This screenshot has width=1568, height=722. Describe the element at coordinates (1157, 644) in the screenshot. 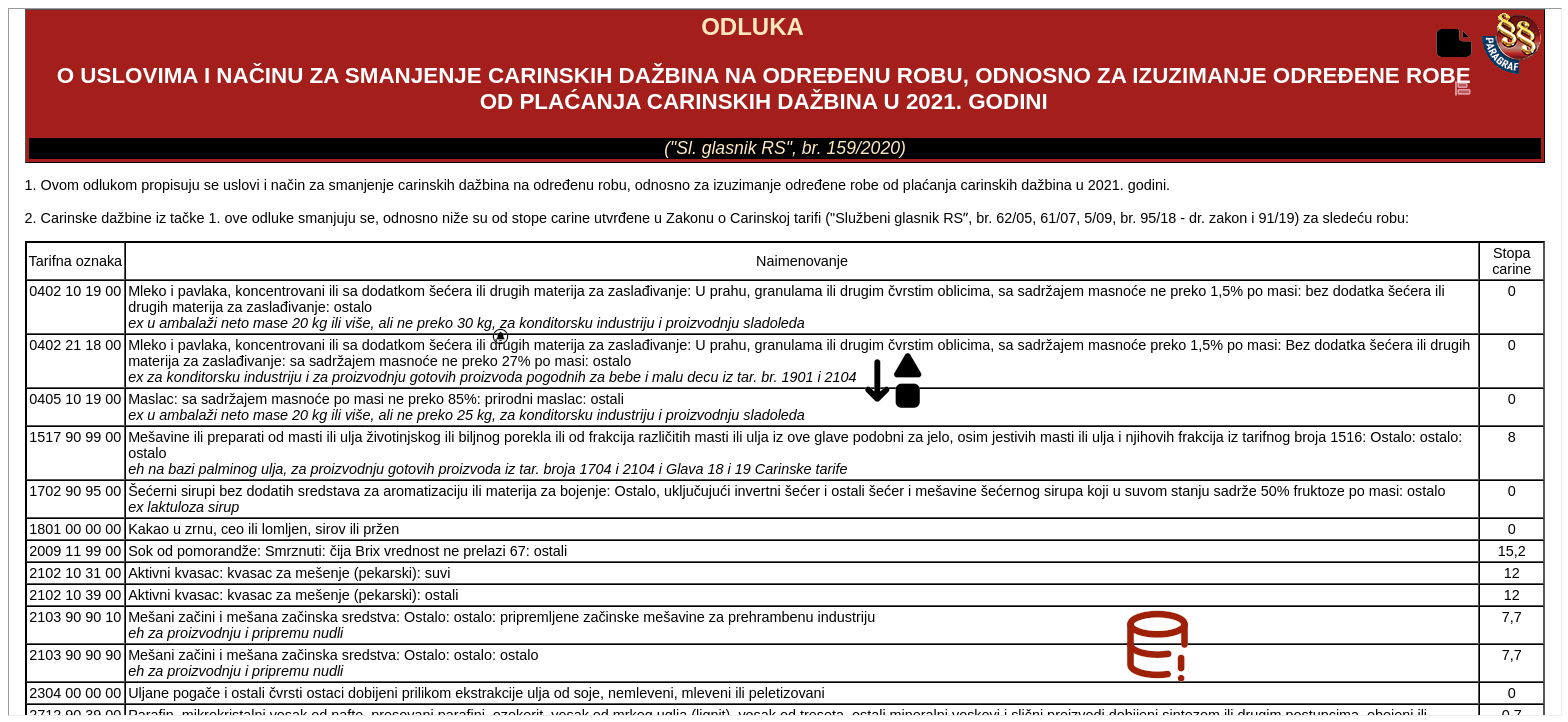

I see `database error or warning status` at that location.